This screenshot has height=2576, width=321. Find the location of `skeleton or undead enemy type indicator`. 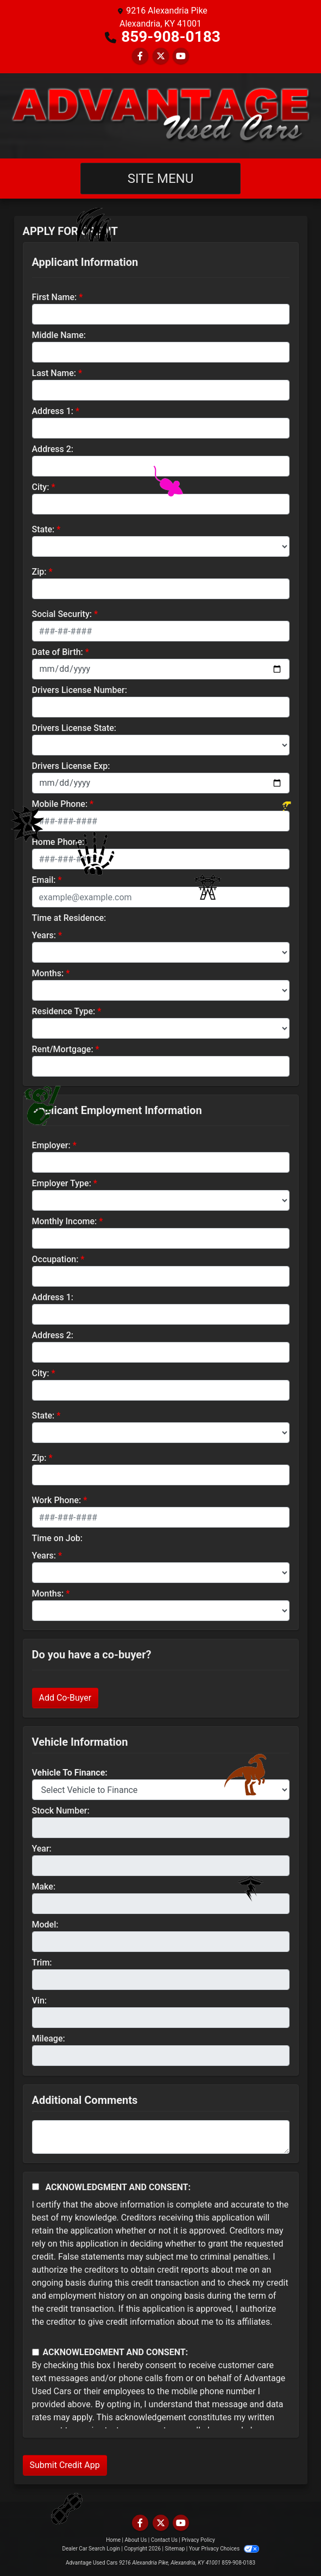

skeleton or undead enemy type indicator is located at coordinates (95, 853).